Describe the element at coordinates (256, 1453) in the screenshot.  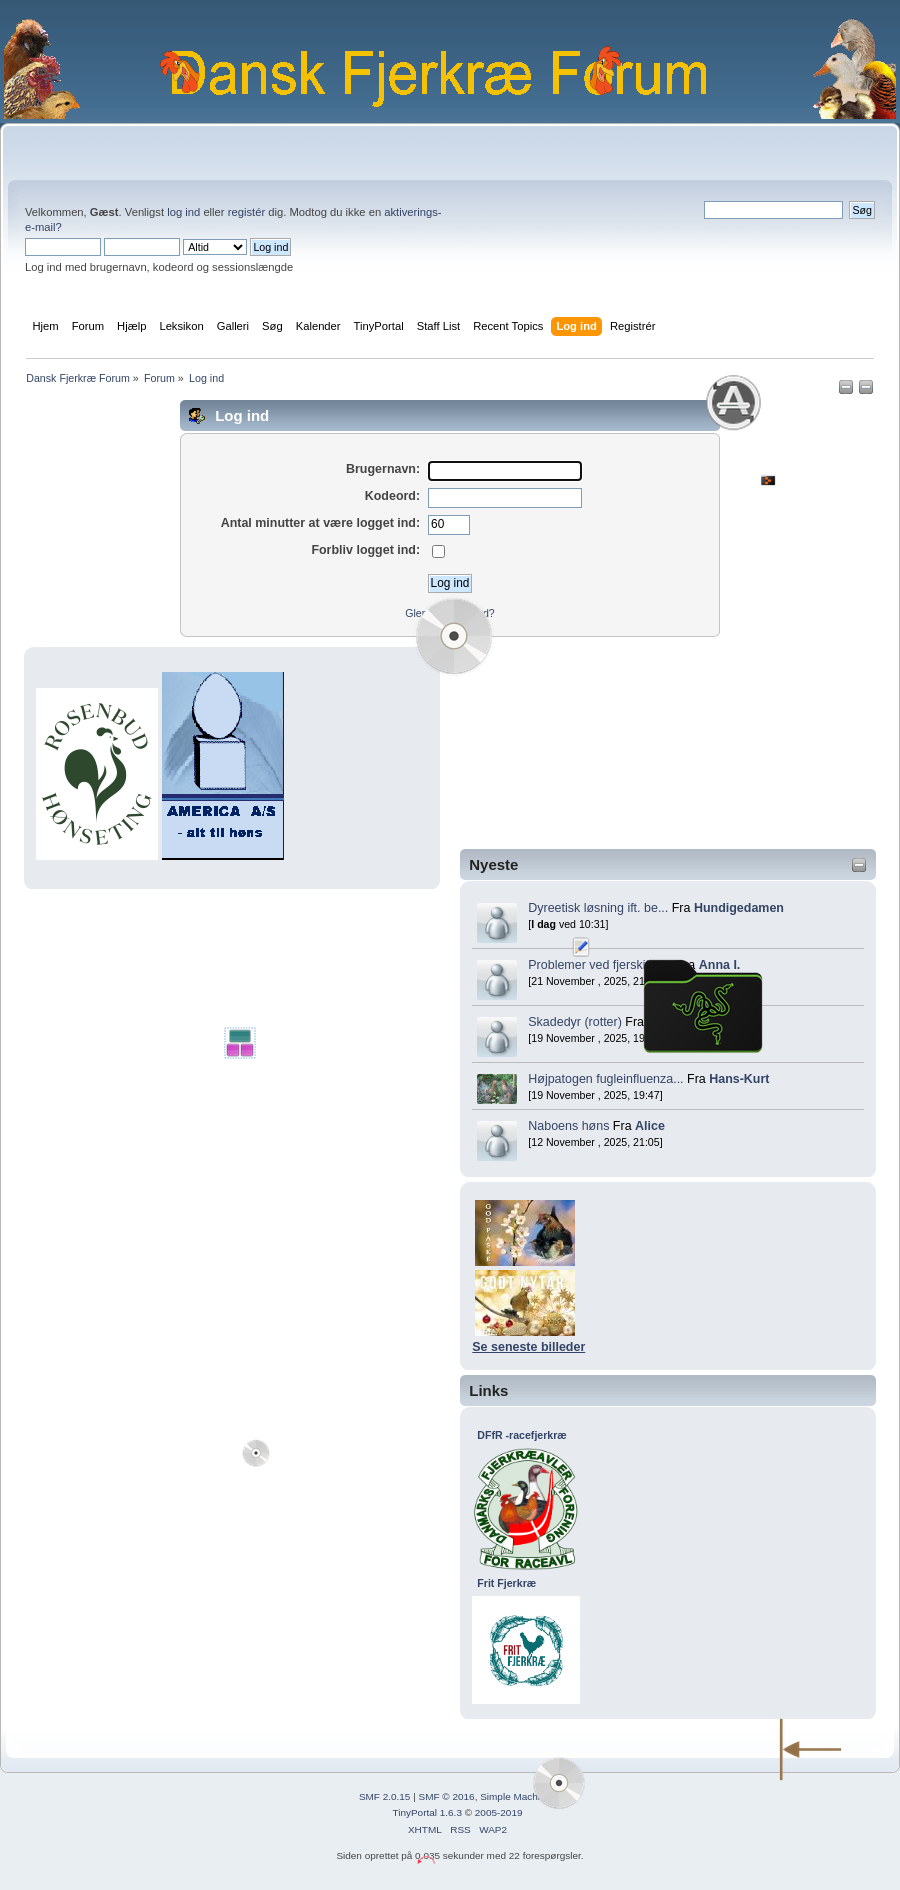
I see `audio CD or optical media device` at that location.